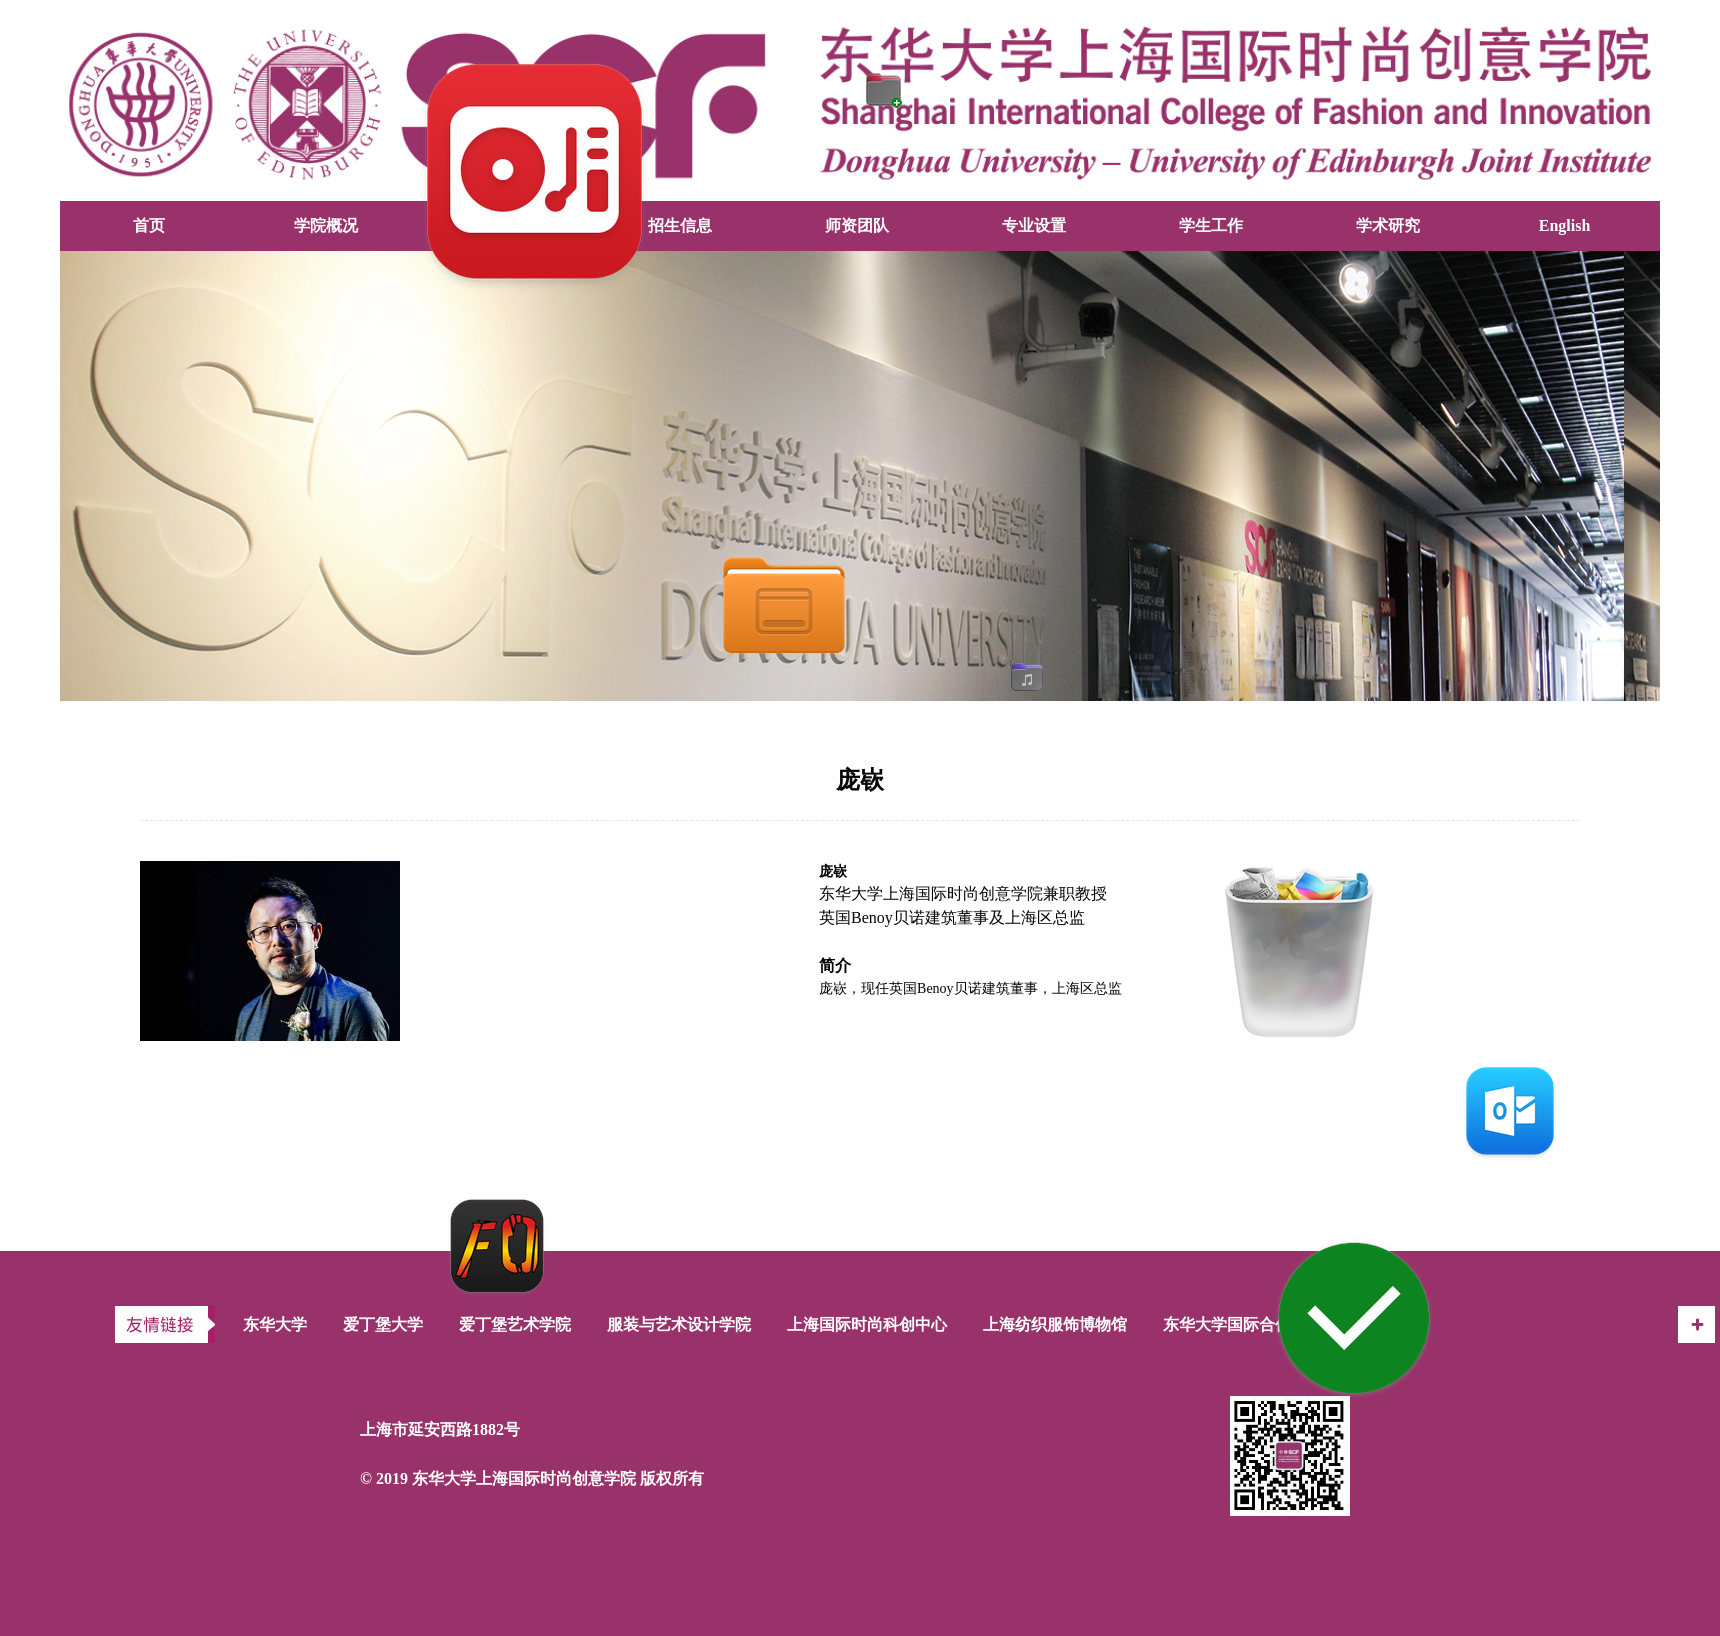 This screenshot has width=1720, height=1636. What do you see at coordinates (1299, 954) in the screenshot?
I see `trash bin containing deleted items` at bounding box center [1299, 954].